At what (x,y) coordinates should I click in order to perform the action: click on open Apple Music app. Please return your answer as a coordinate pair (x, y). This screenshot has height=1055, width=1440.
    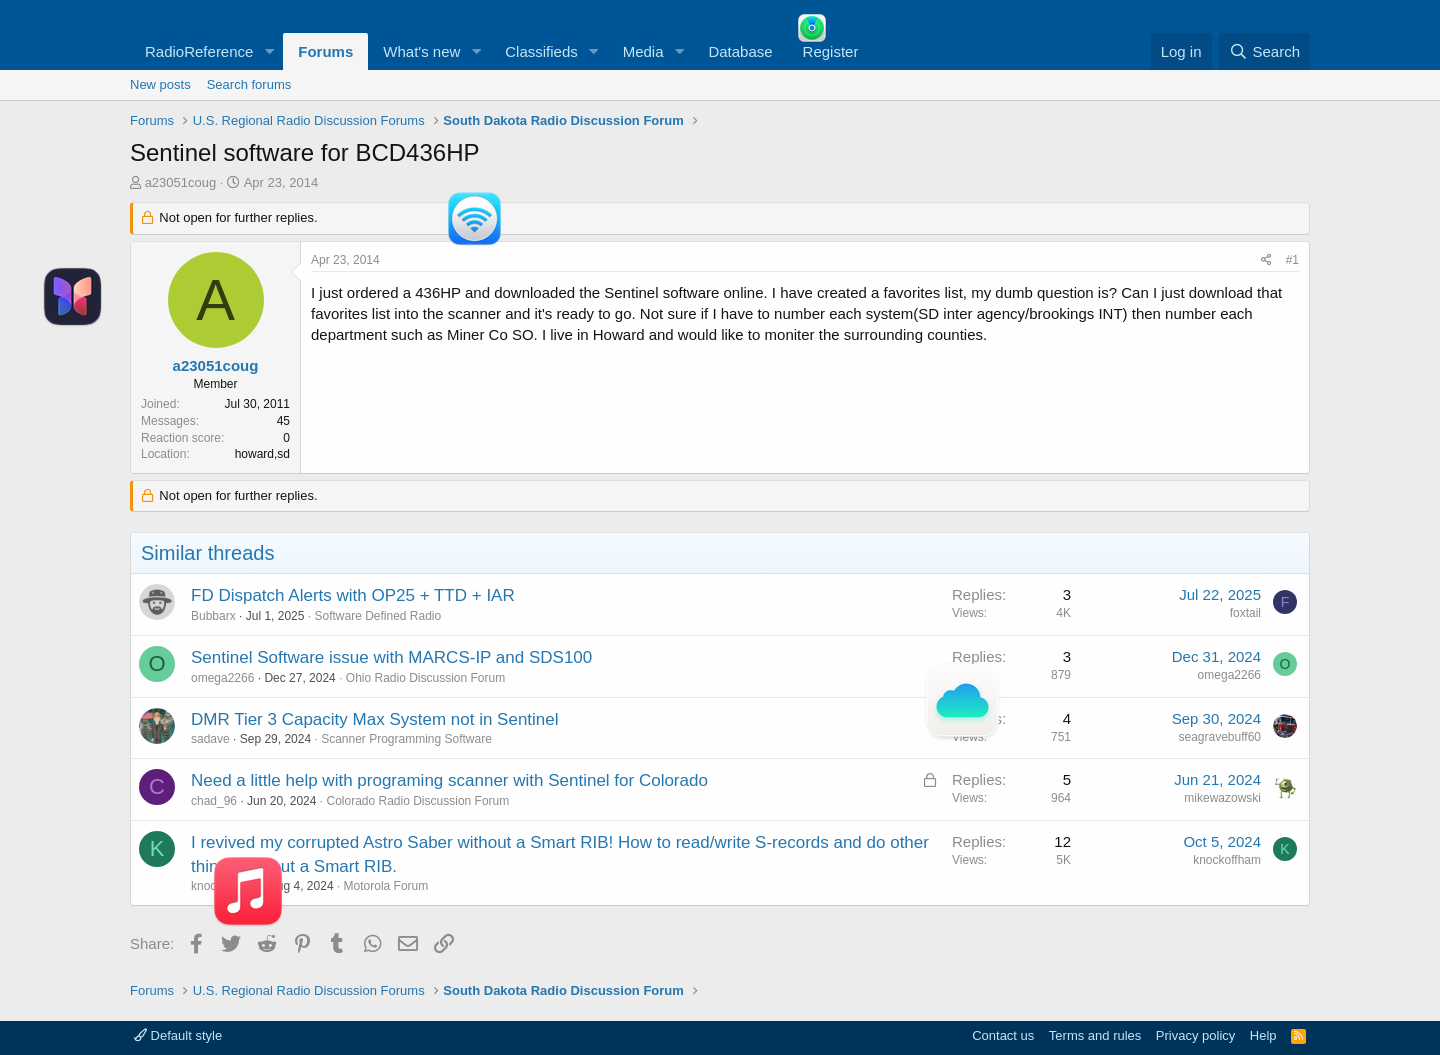
    Looking at the image, I should click on (248, 891).